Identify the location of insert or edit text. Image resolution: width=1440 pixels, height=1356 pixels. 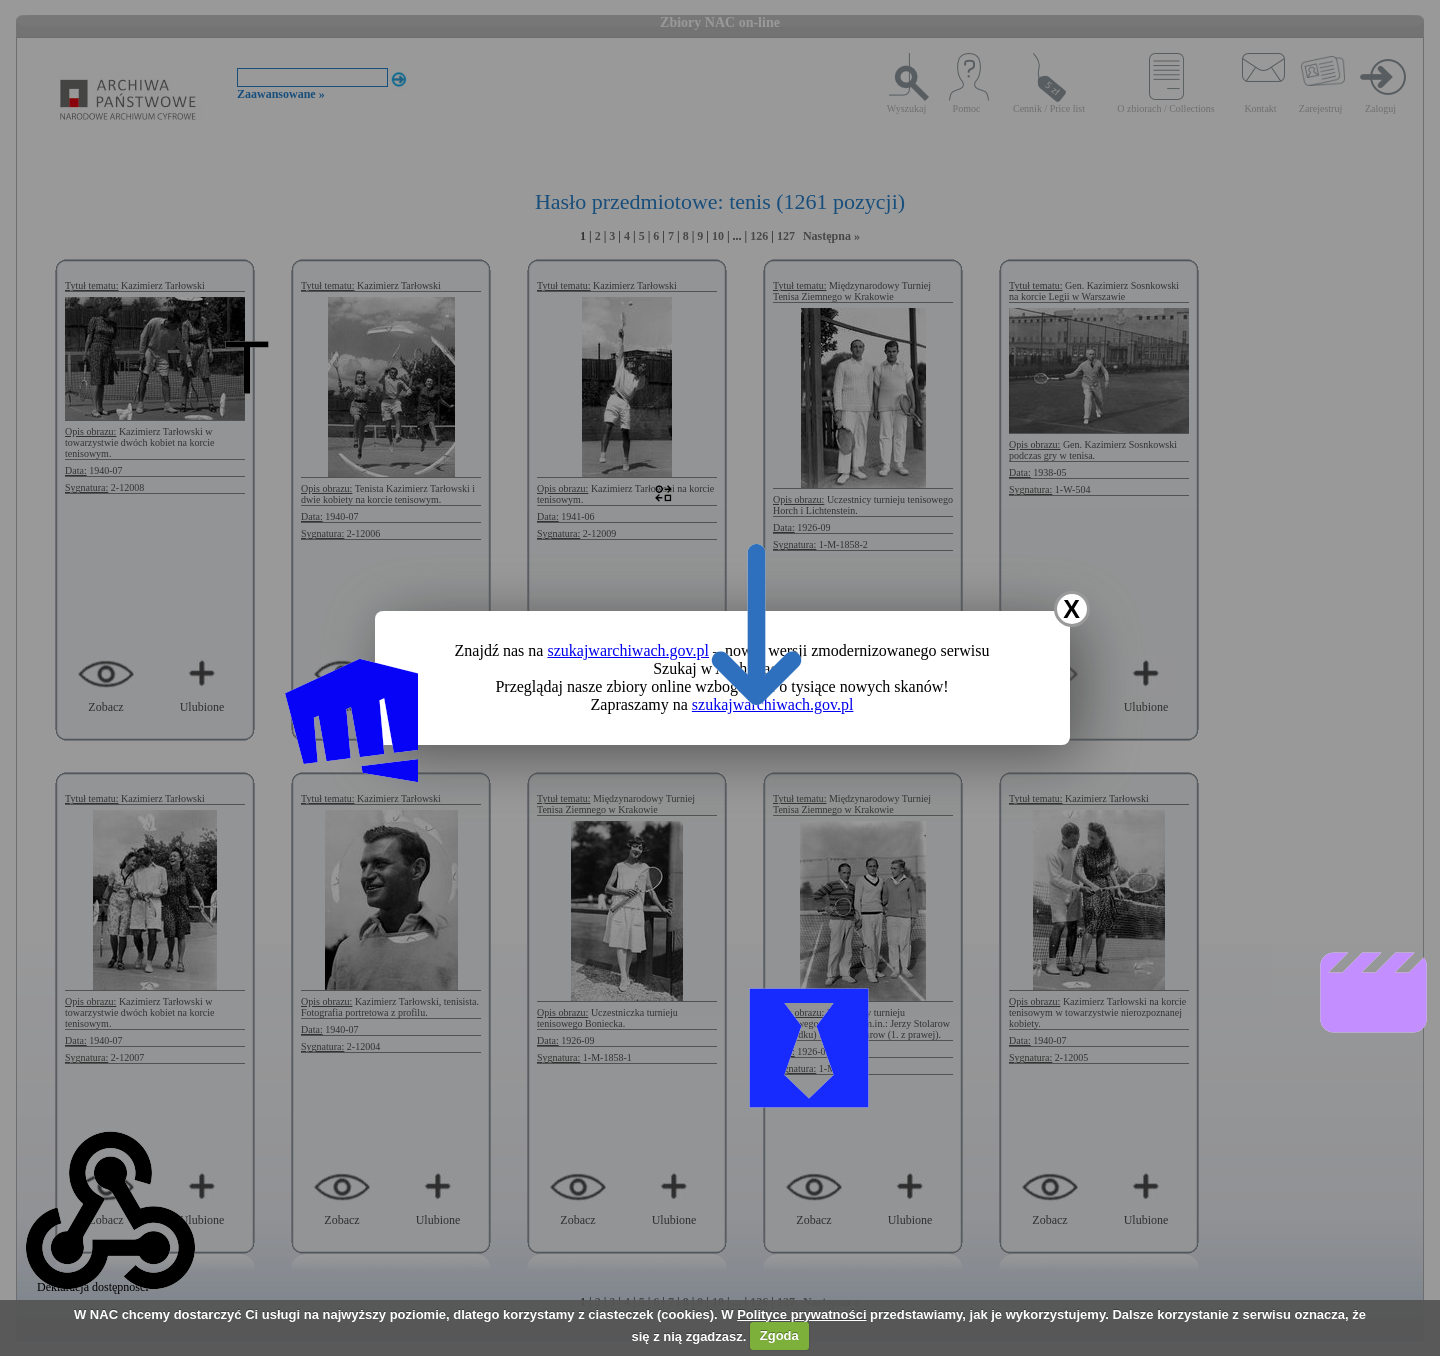
(247, 366).